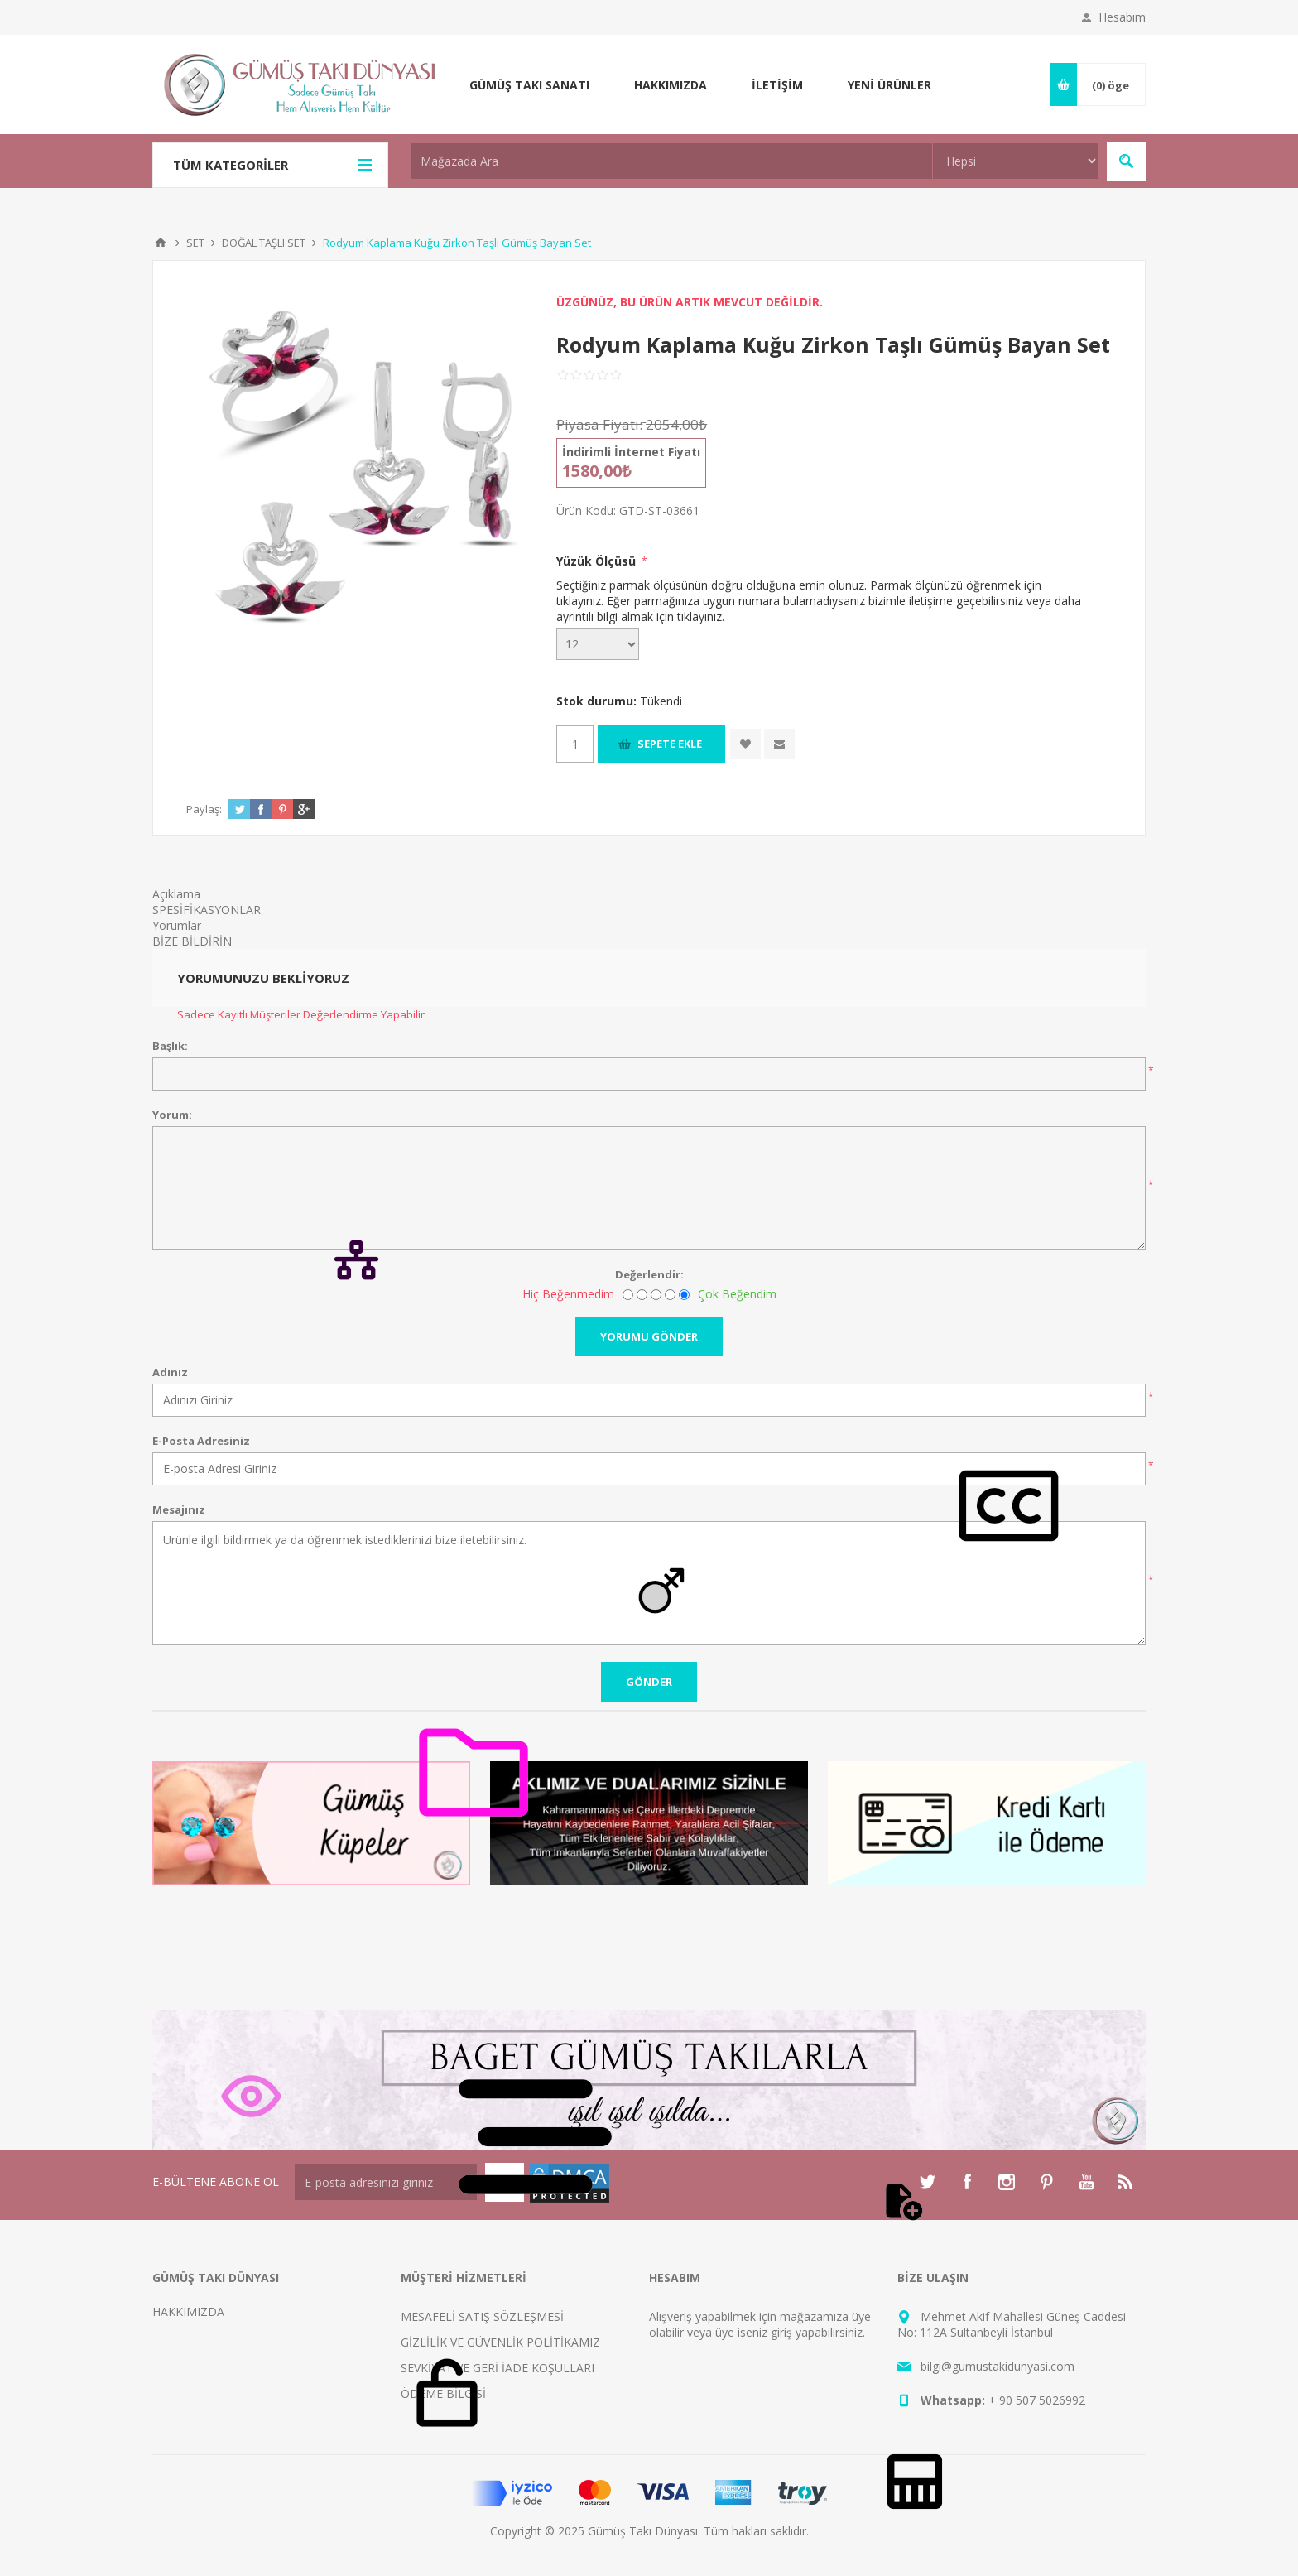  What do you see at coordinates (1008, 1505) in the screenshot?
I see `enable closed captions for video content` at bounding box center [1008, 1505].